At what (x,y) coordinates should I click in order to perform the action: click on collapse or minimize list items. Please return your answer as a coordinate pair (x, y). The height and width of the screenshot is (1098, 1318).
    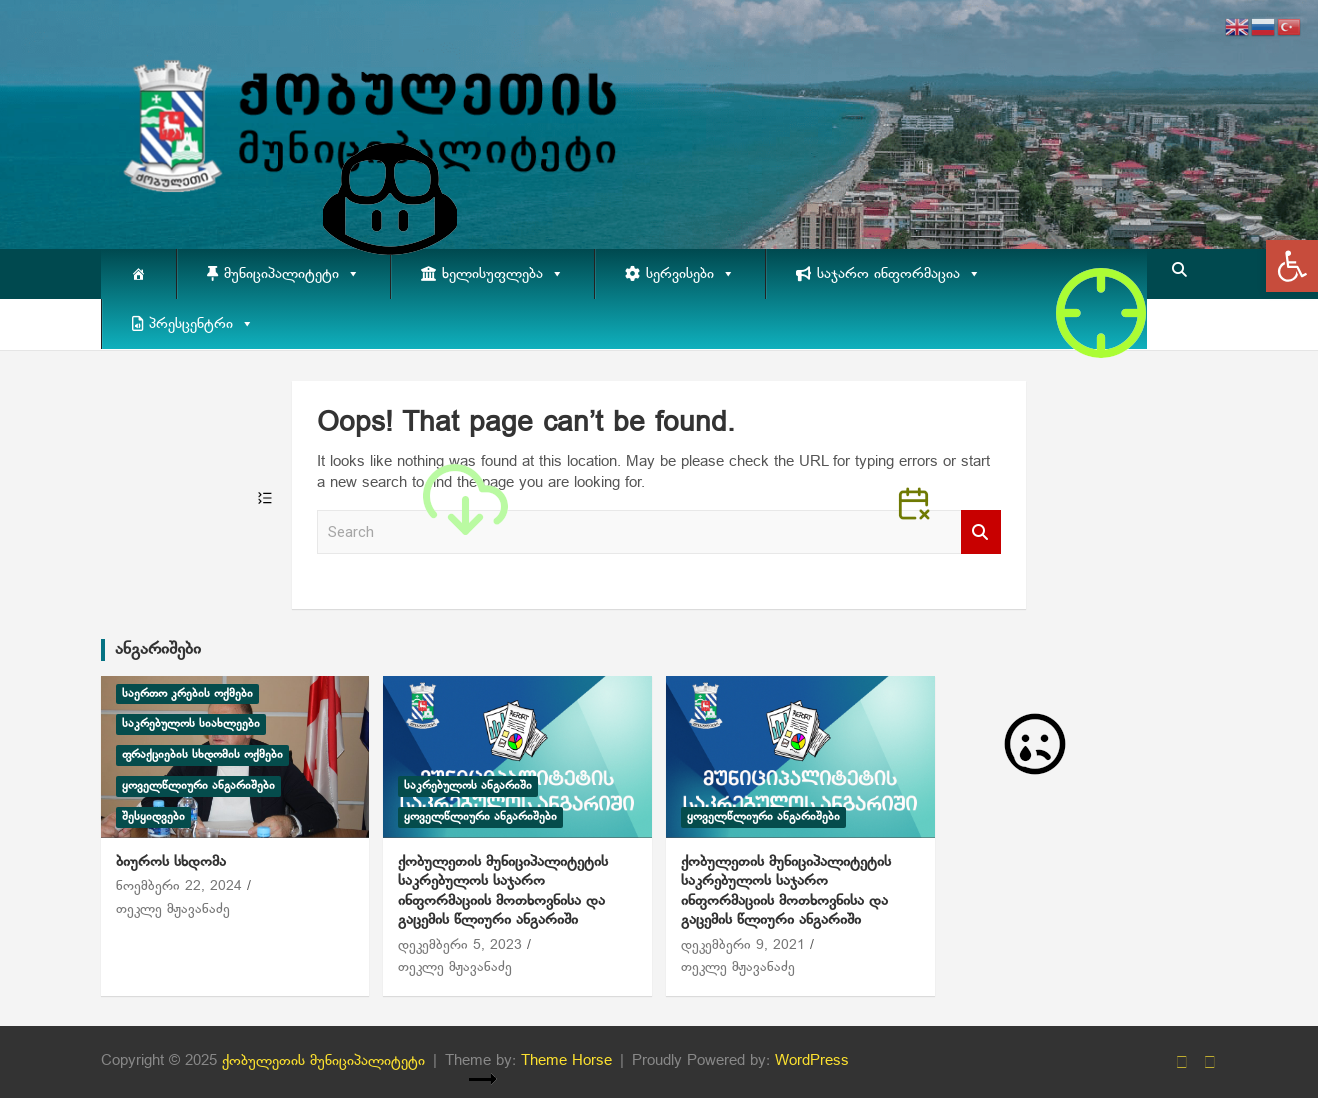
    Looking at the image, I should click on (265, 498).